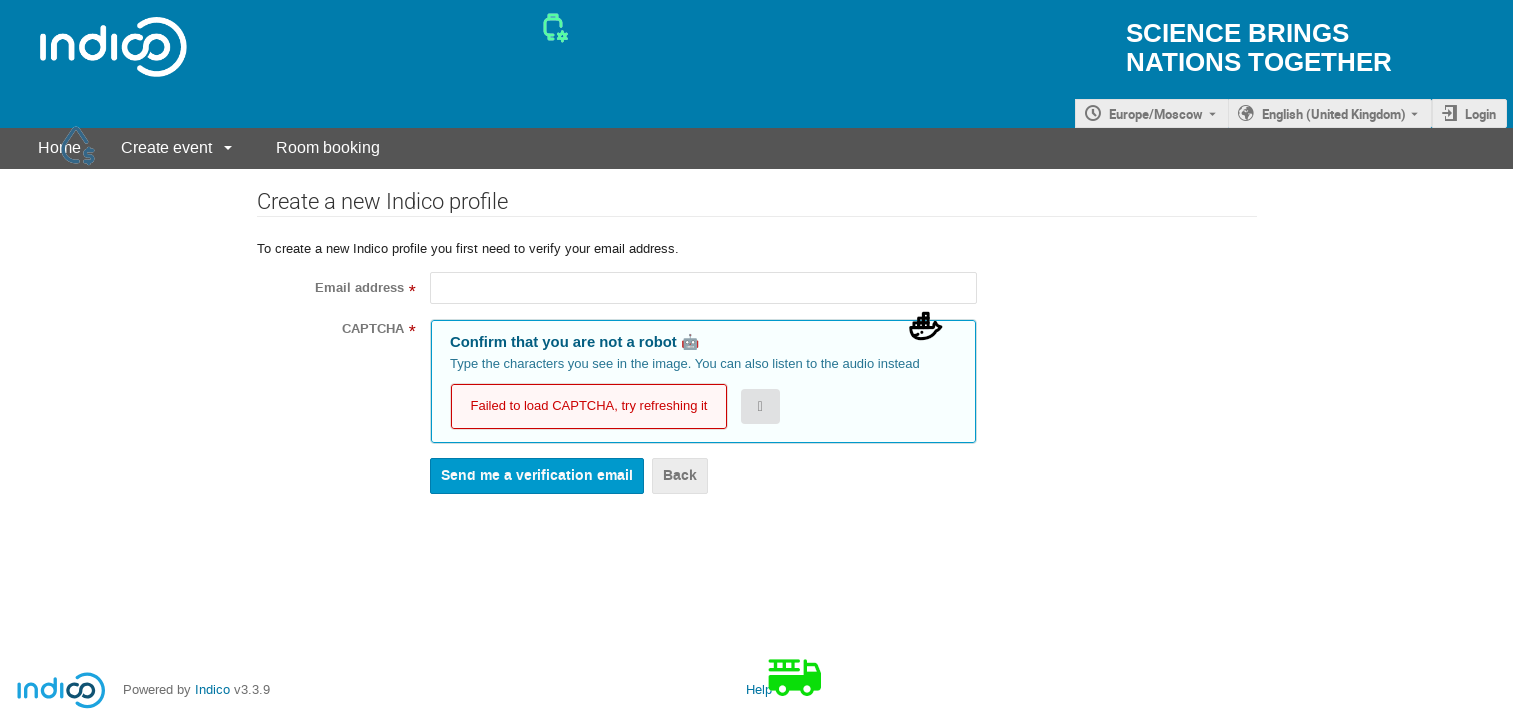 Image resolution: width=1513 pixels, height=720 pixels. Describe the element at coordinates (925, 326) in the screenshot. I see `docker container management` at that location.